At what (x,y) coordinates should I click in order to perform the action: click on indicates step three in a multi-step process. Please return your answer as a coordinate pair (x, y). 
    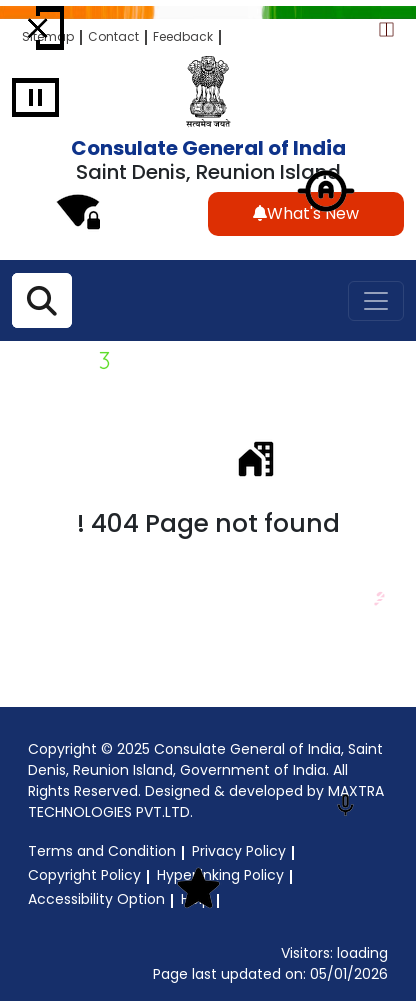
    Looking at the image, I should click on (104, 360).